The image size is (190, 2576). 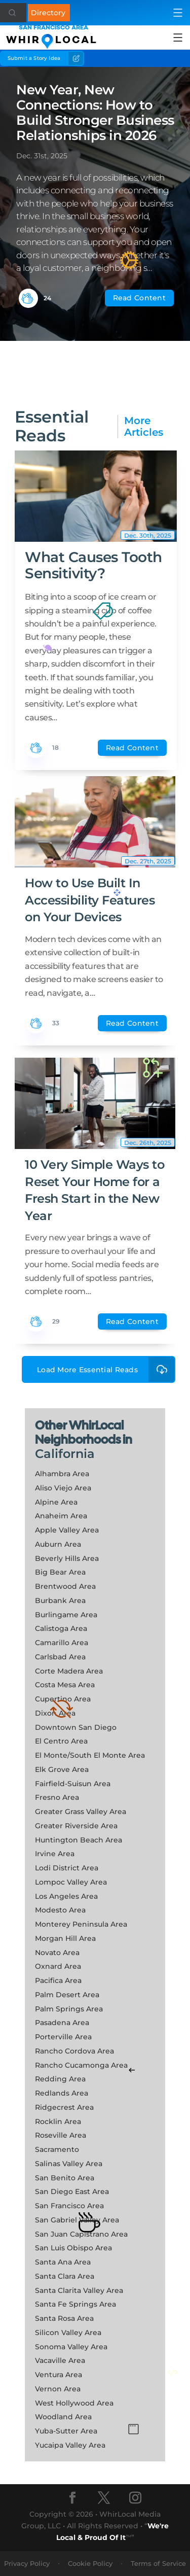 I want to click on take a coffee break or pause work, so click(x=88, y=2223).